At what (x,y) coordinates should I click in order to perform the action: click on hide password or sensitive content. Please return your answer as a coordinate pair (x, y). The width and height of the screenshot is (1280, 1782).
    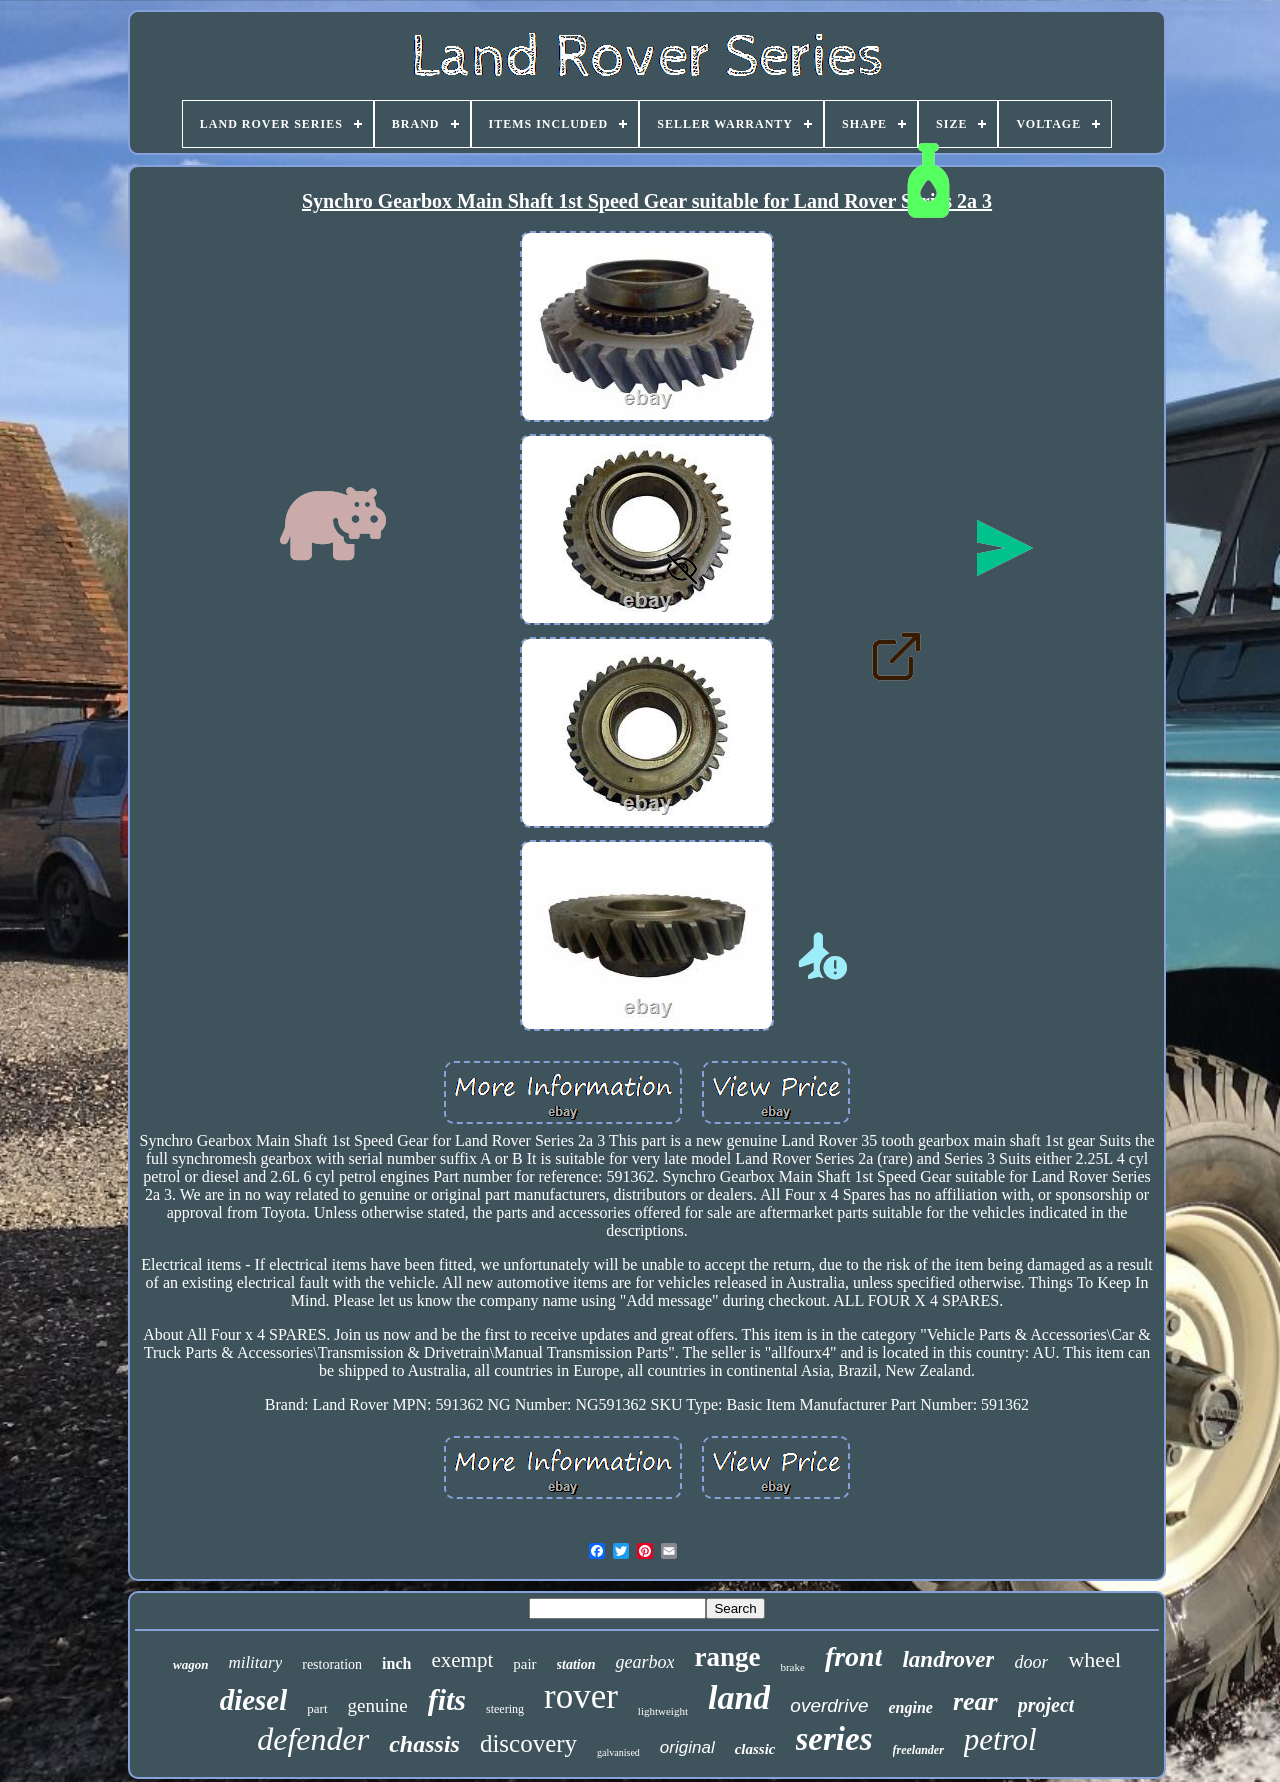
    Looking at the image, I should click on (682, 569).